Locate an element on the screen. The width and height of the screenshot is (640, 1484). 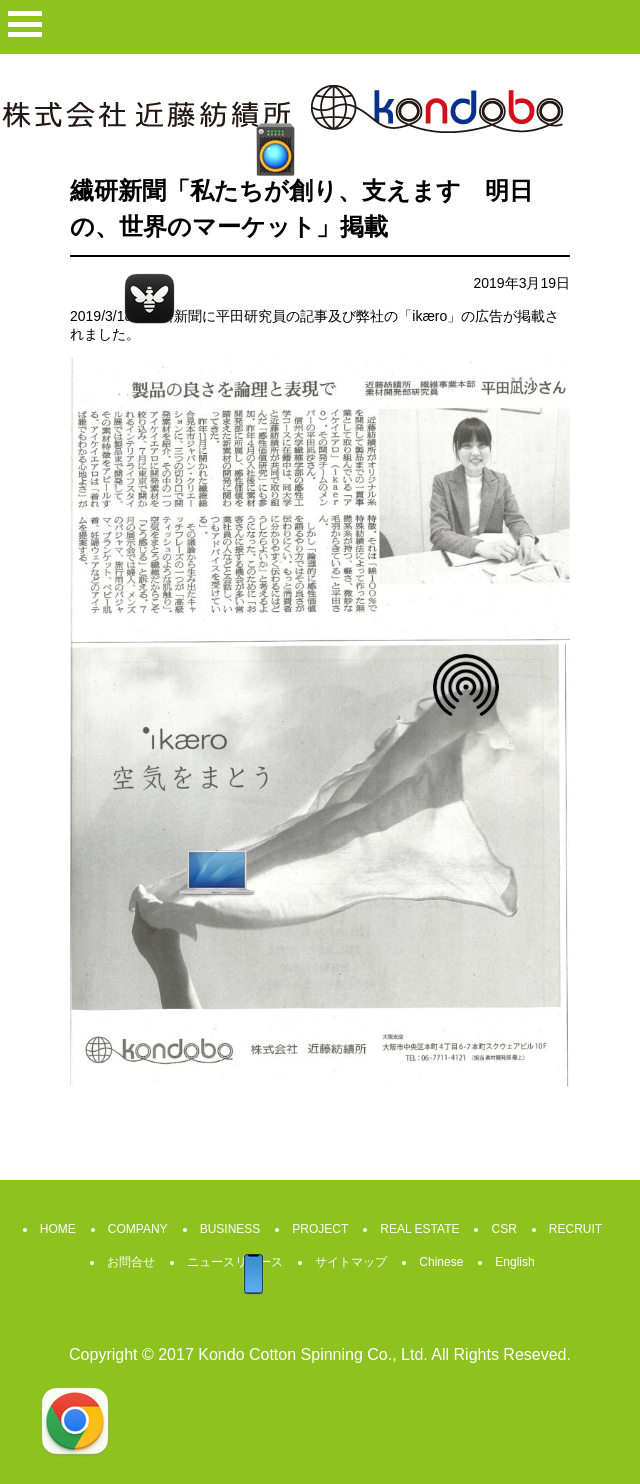
connected iPhone device is located at coordinates (253, 1274).